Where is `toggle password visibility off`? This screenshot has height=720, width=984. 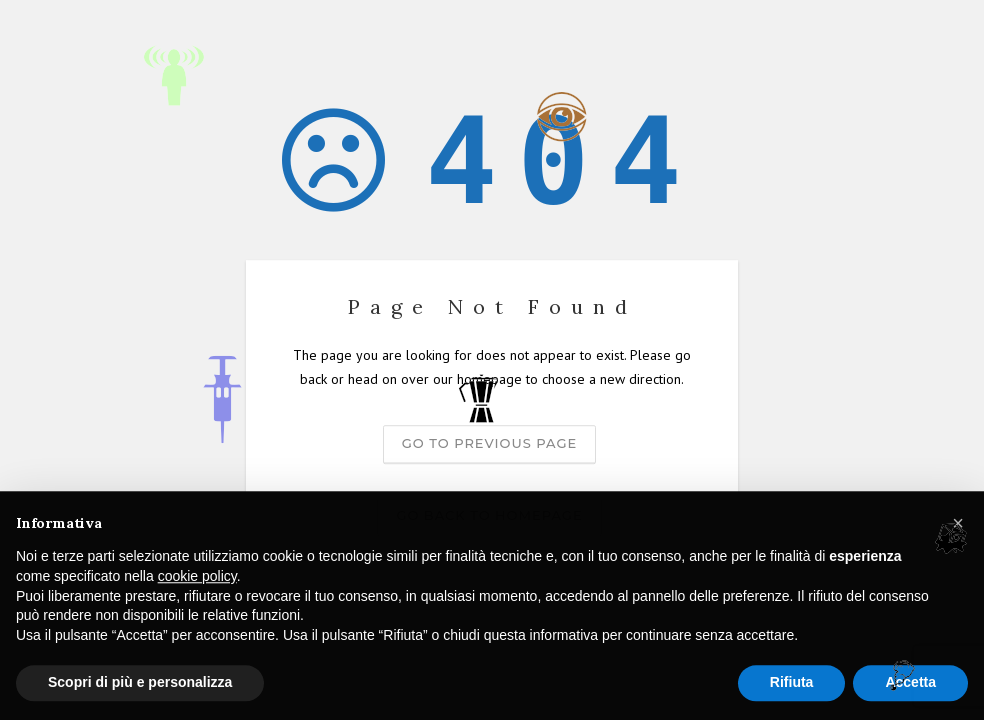
toggle password visibility off is located at coordinates (561, 116).